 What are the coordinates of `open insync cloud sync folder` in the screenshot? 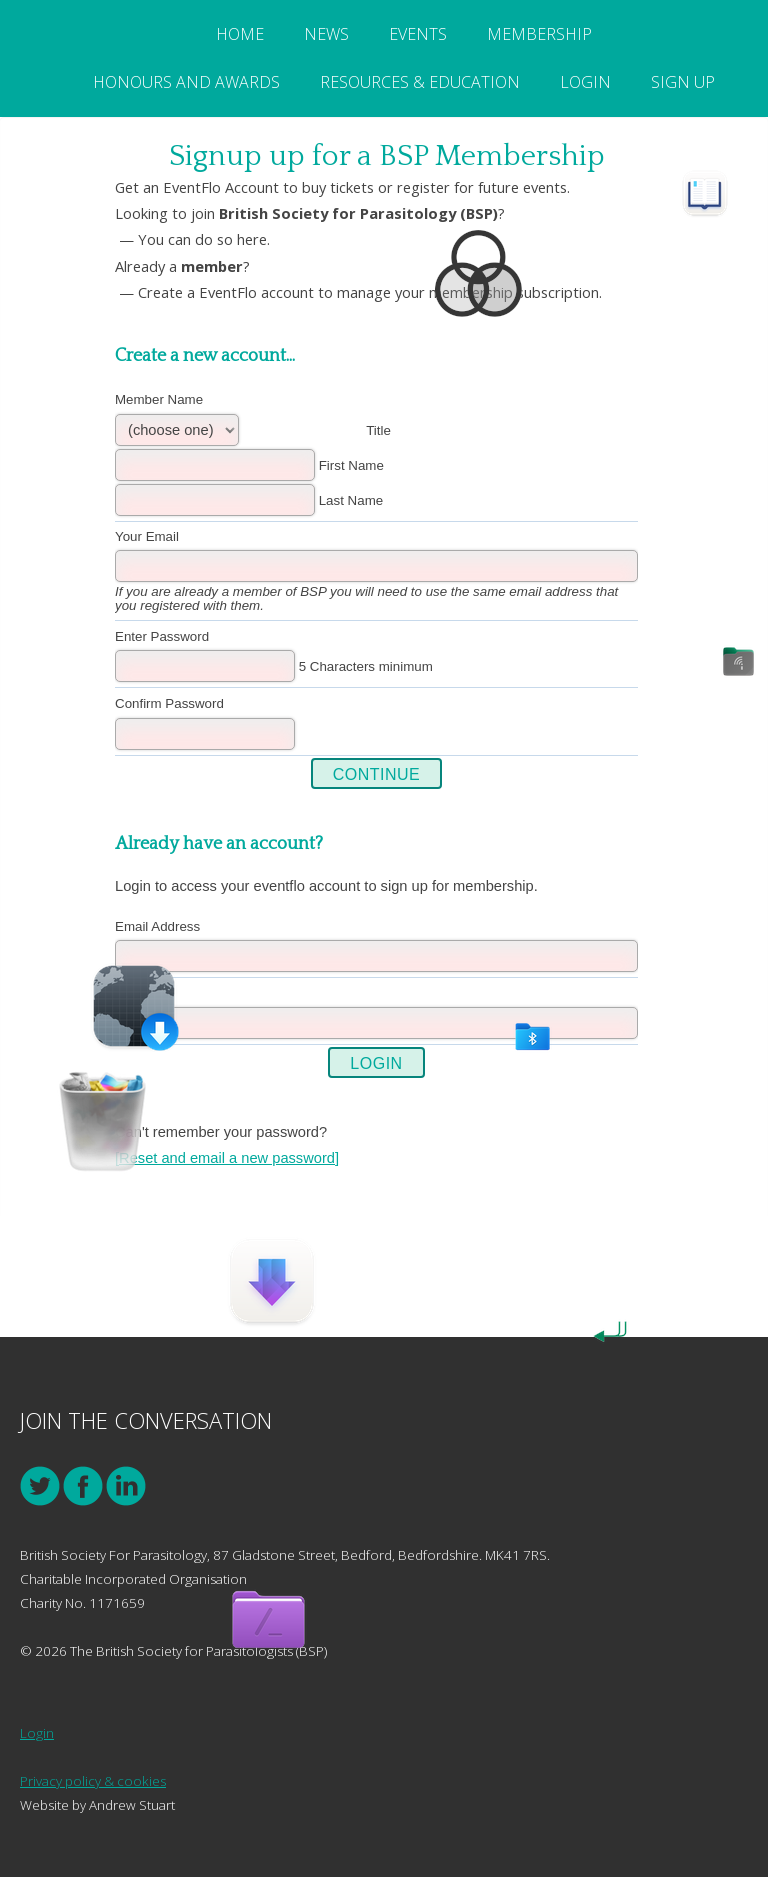 It's located at (738, 661).